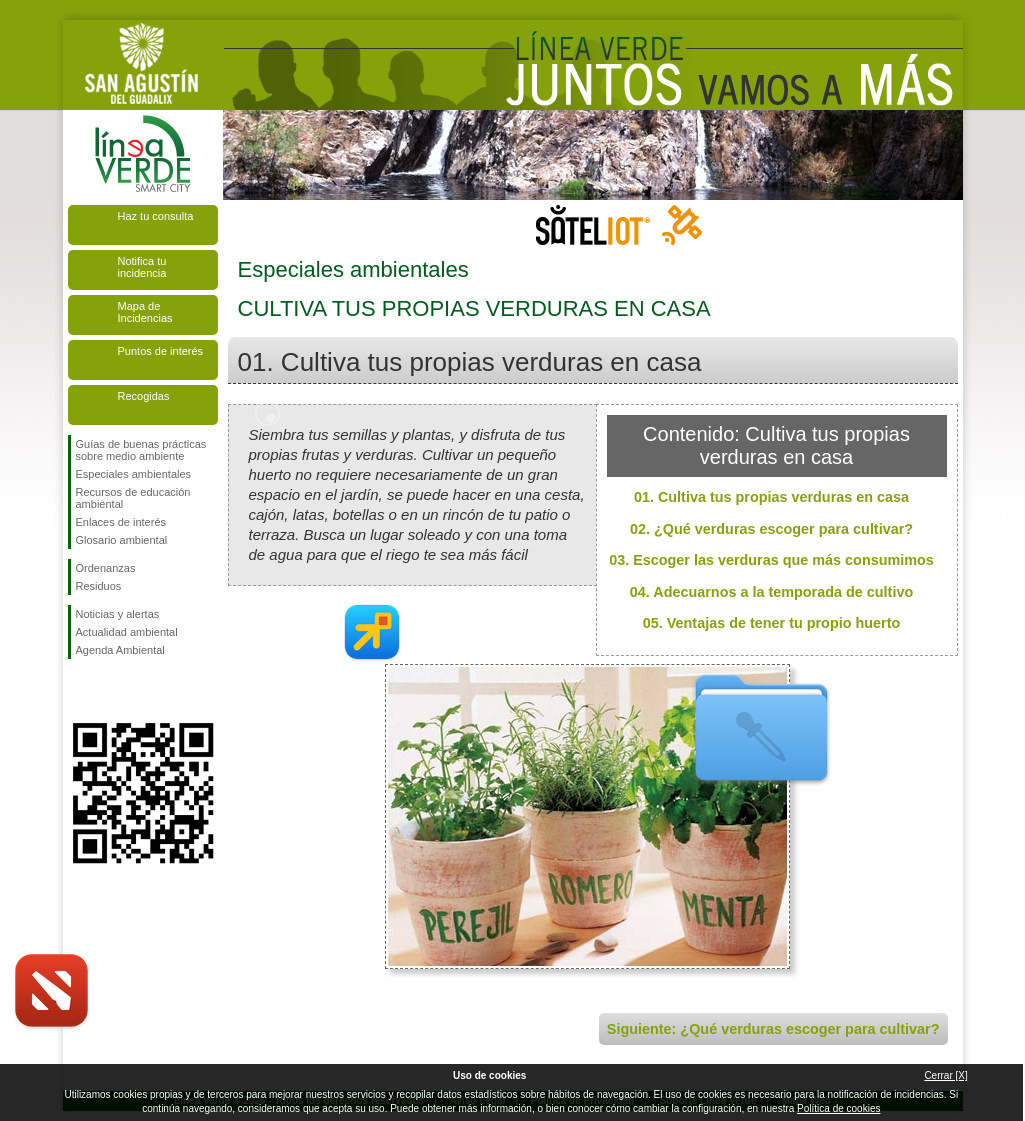 This screenshot has height=1121, width=1025. What do you see at coordinates (51, 990) in the screenshot?
I see `launch Dota 2` at bounding box center [51, 990].